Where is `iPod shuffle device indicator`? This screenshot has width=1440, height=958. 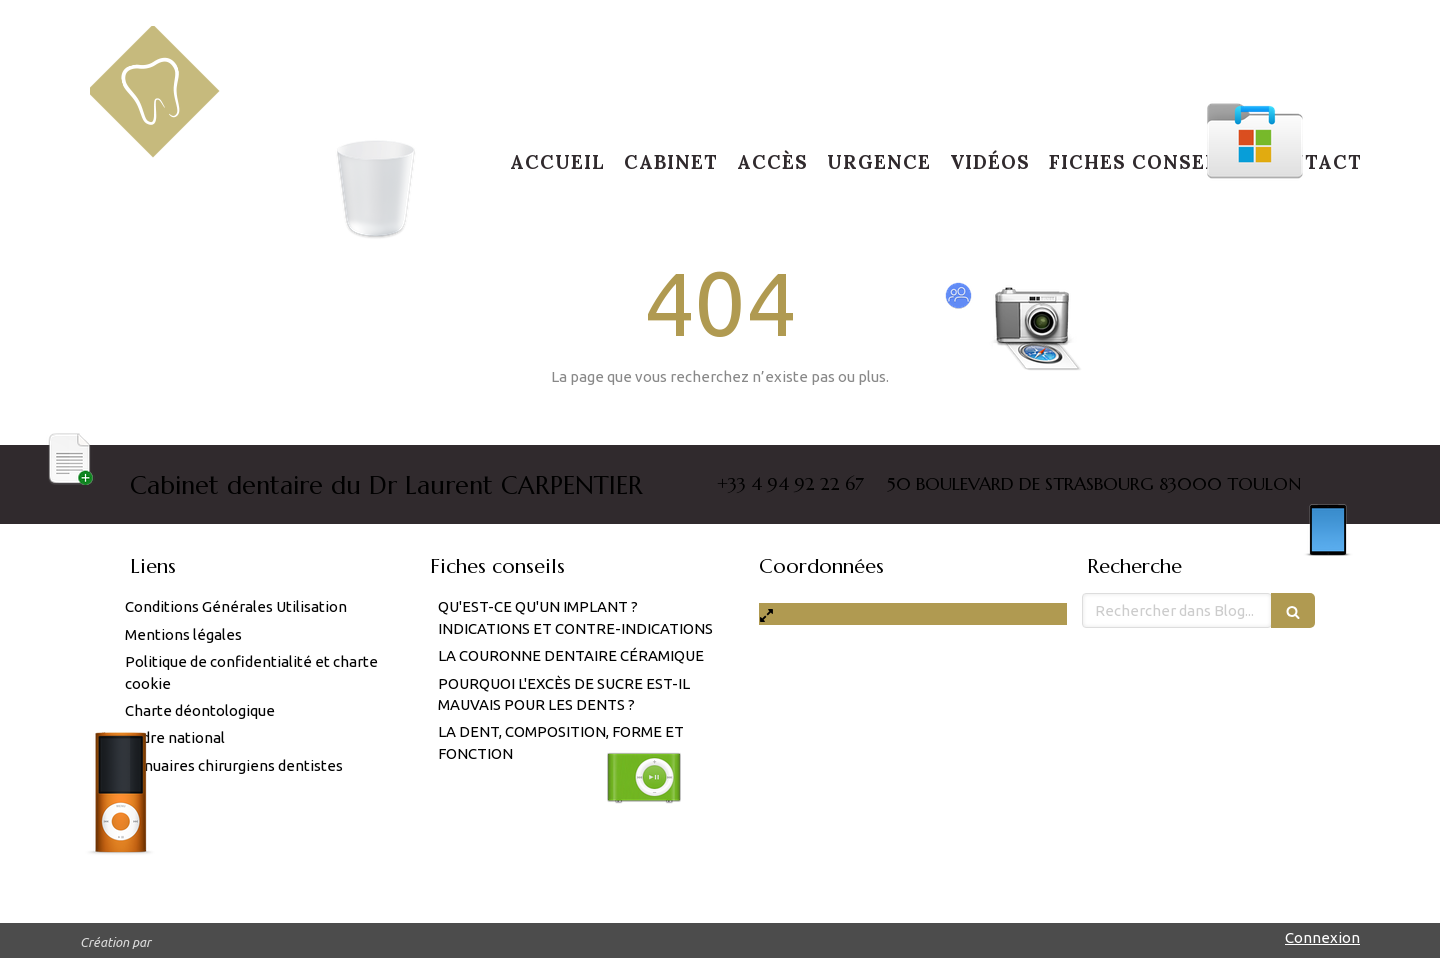
iPod shuffle device indicator is located at coordinates (644, 764).